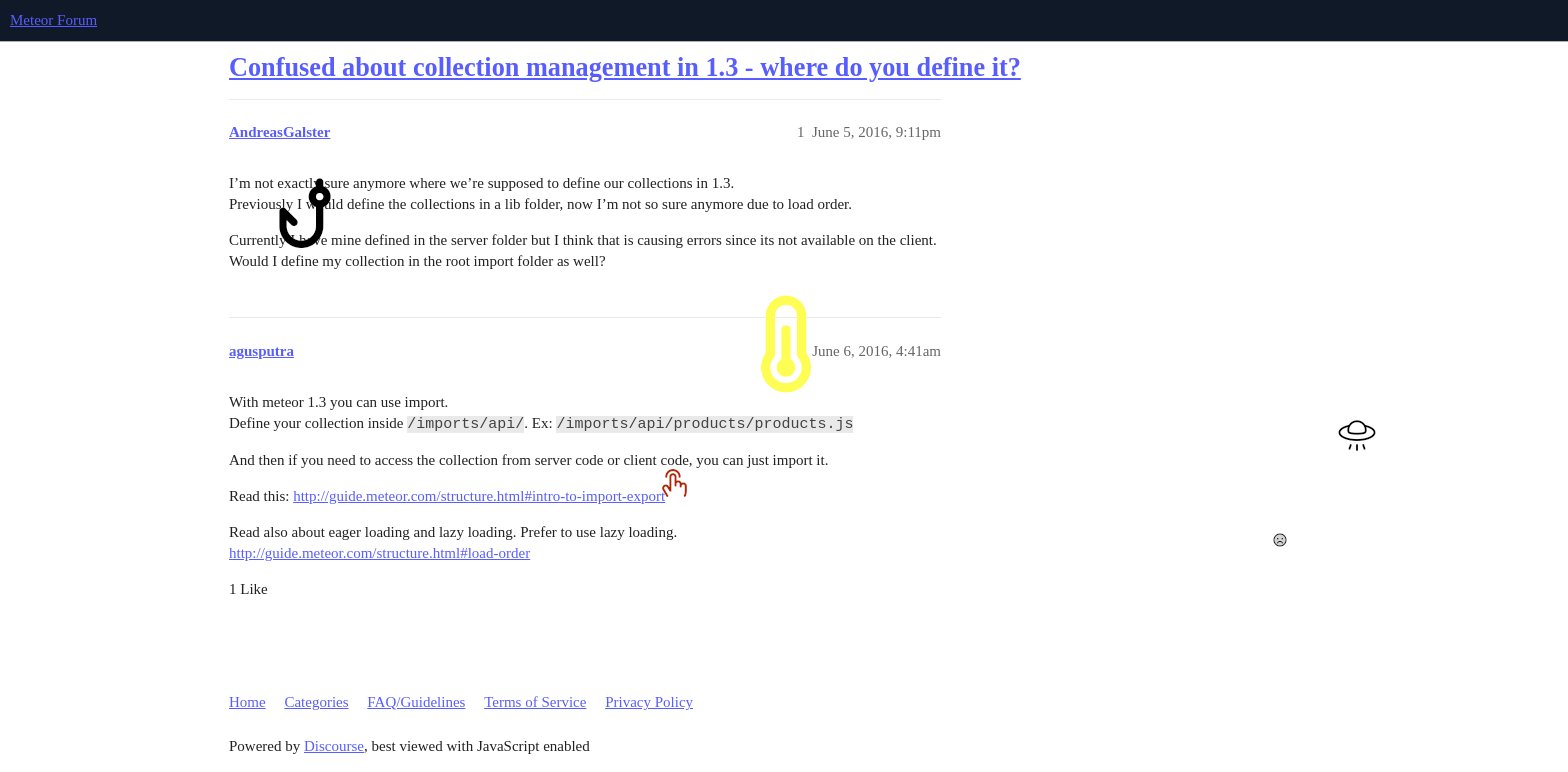  What do you see at coordinates (1280, 540) in the screenshot?
I see `indicate negative feedback or dissatisfaction` at bounding box center [1280, 540].